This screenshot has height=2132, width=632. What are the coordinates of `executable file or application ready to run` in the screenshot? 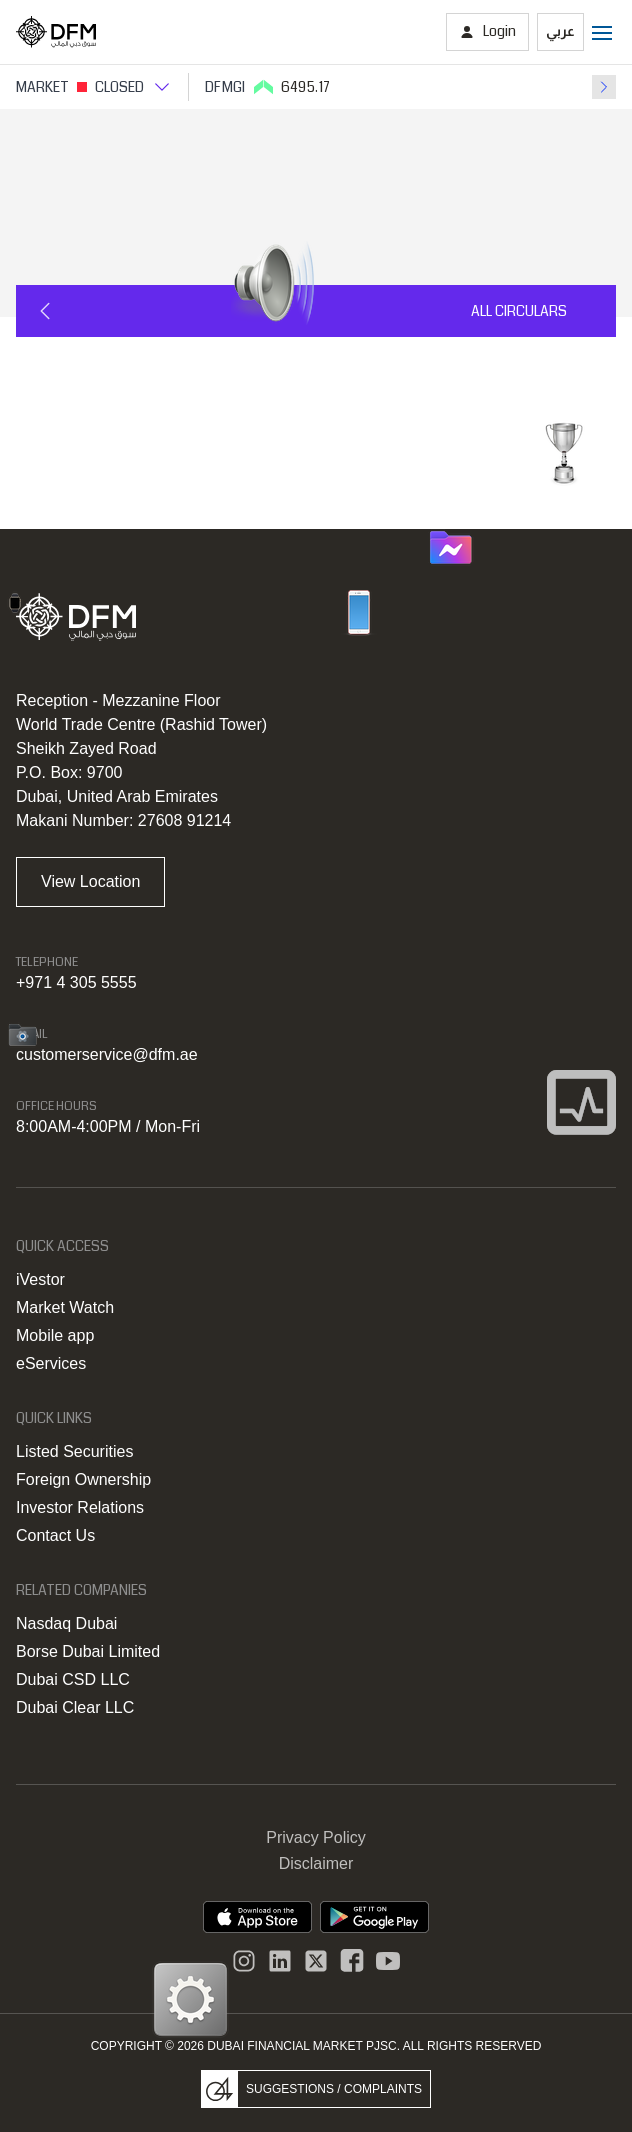 It's located at (190, 1999).